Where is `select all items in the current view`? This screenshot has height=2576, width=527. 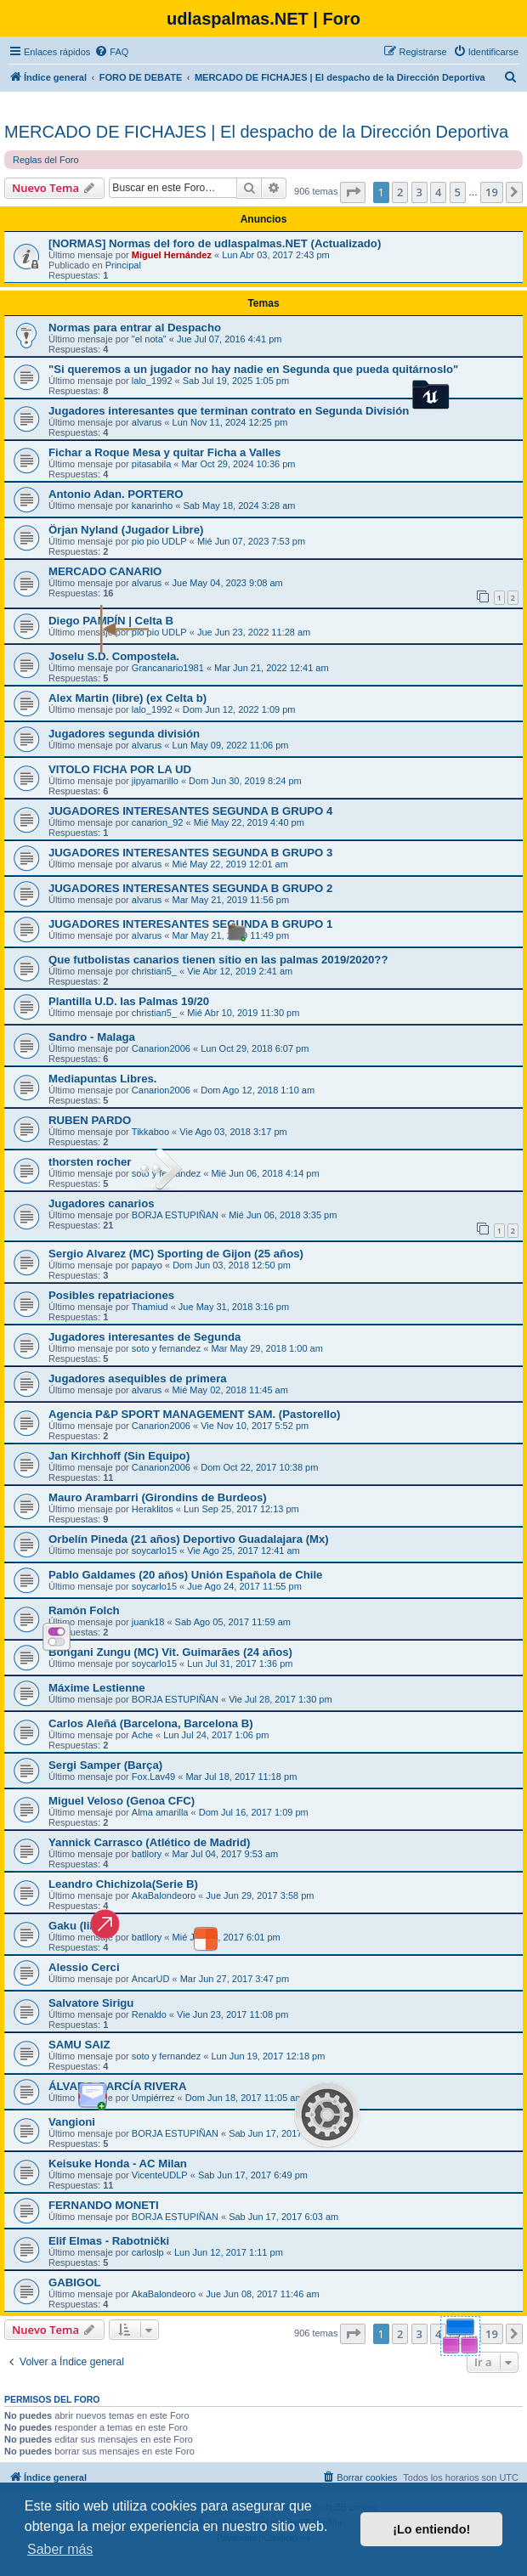
select all items in the current view is located at coordinates (460, 2336).